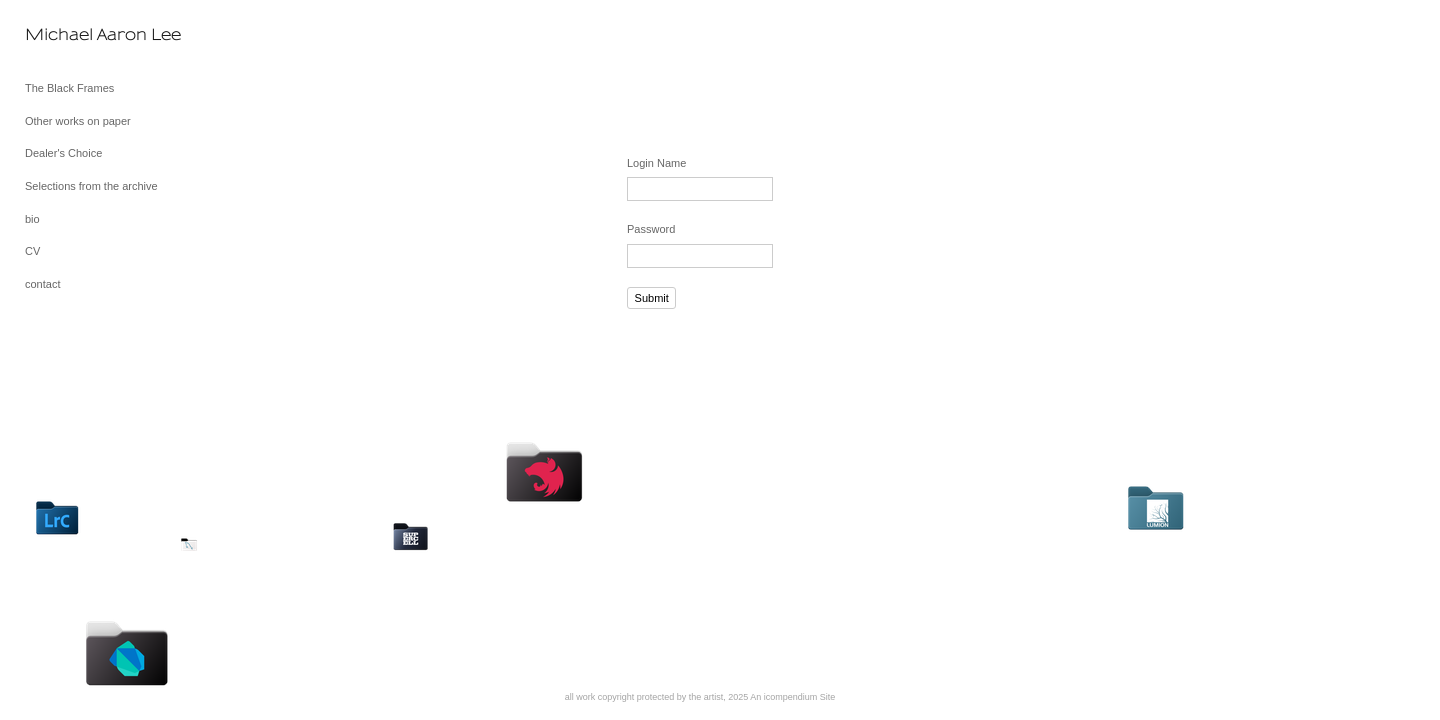 This screenshot has height=720, width=1440. What do you see at coordinates (189, 545) in the screenshot?
I see `open mysql database files folder` at bounding box center [189, 545].